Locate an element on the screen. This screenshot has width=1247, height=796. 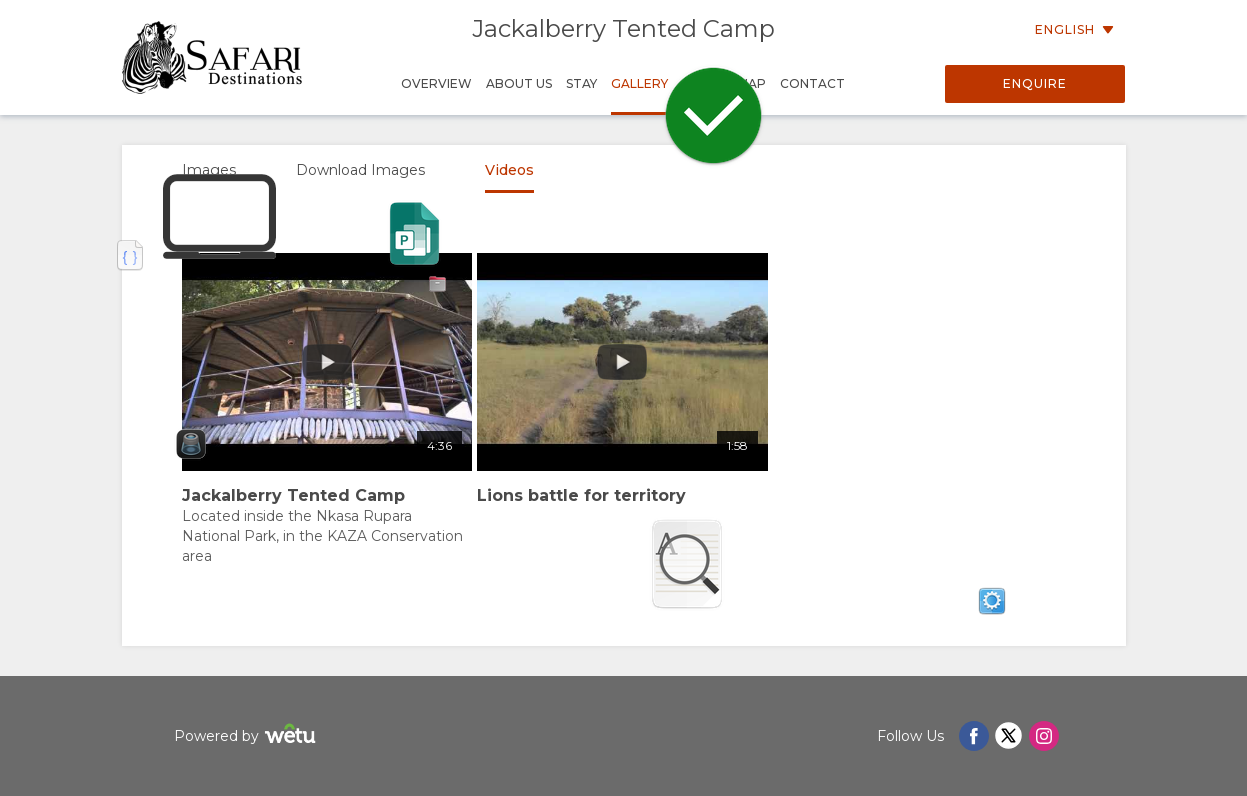
open document viewer application is located at coordinates (687, 564).